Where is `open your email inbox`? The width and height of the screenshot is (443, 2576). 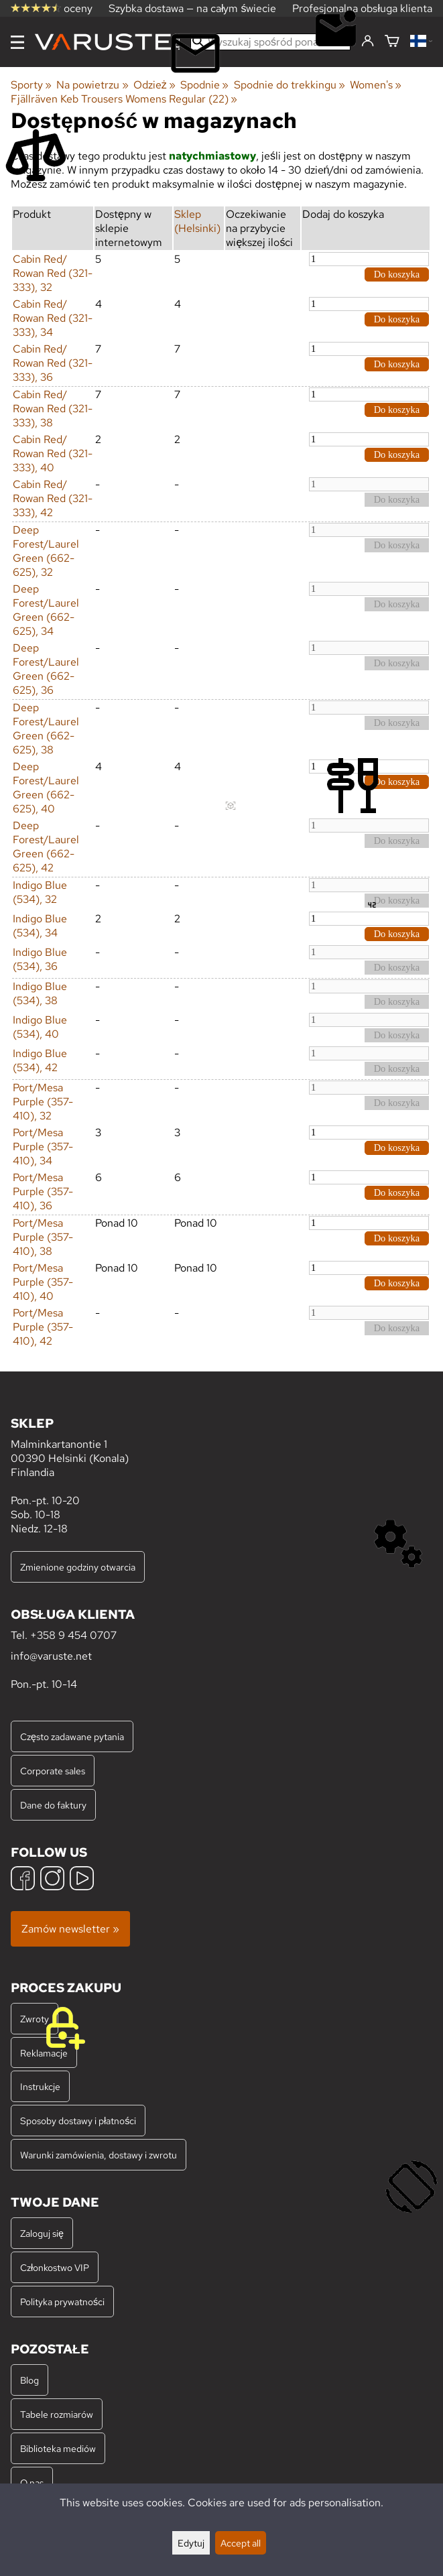
open your email inbox is located at coordinates (195, 53).